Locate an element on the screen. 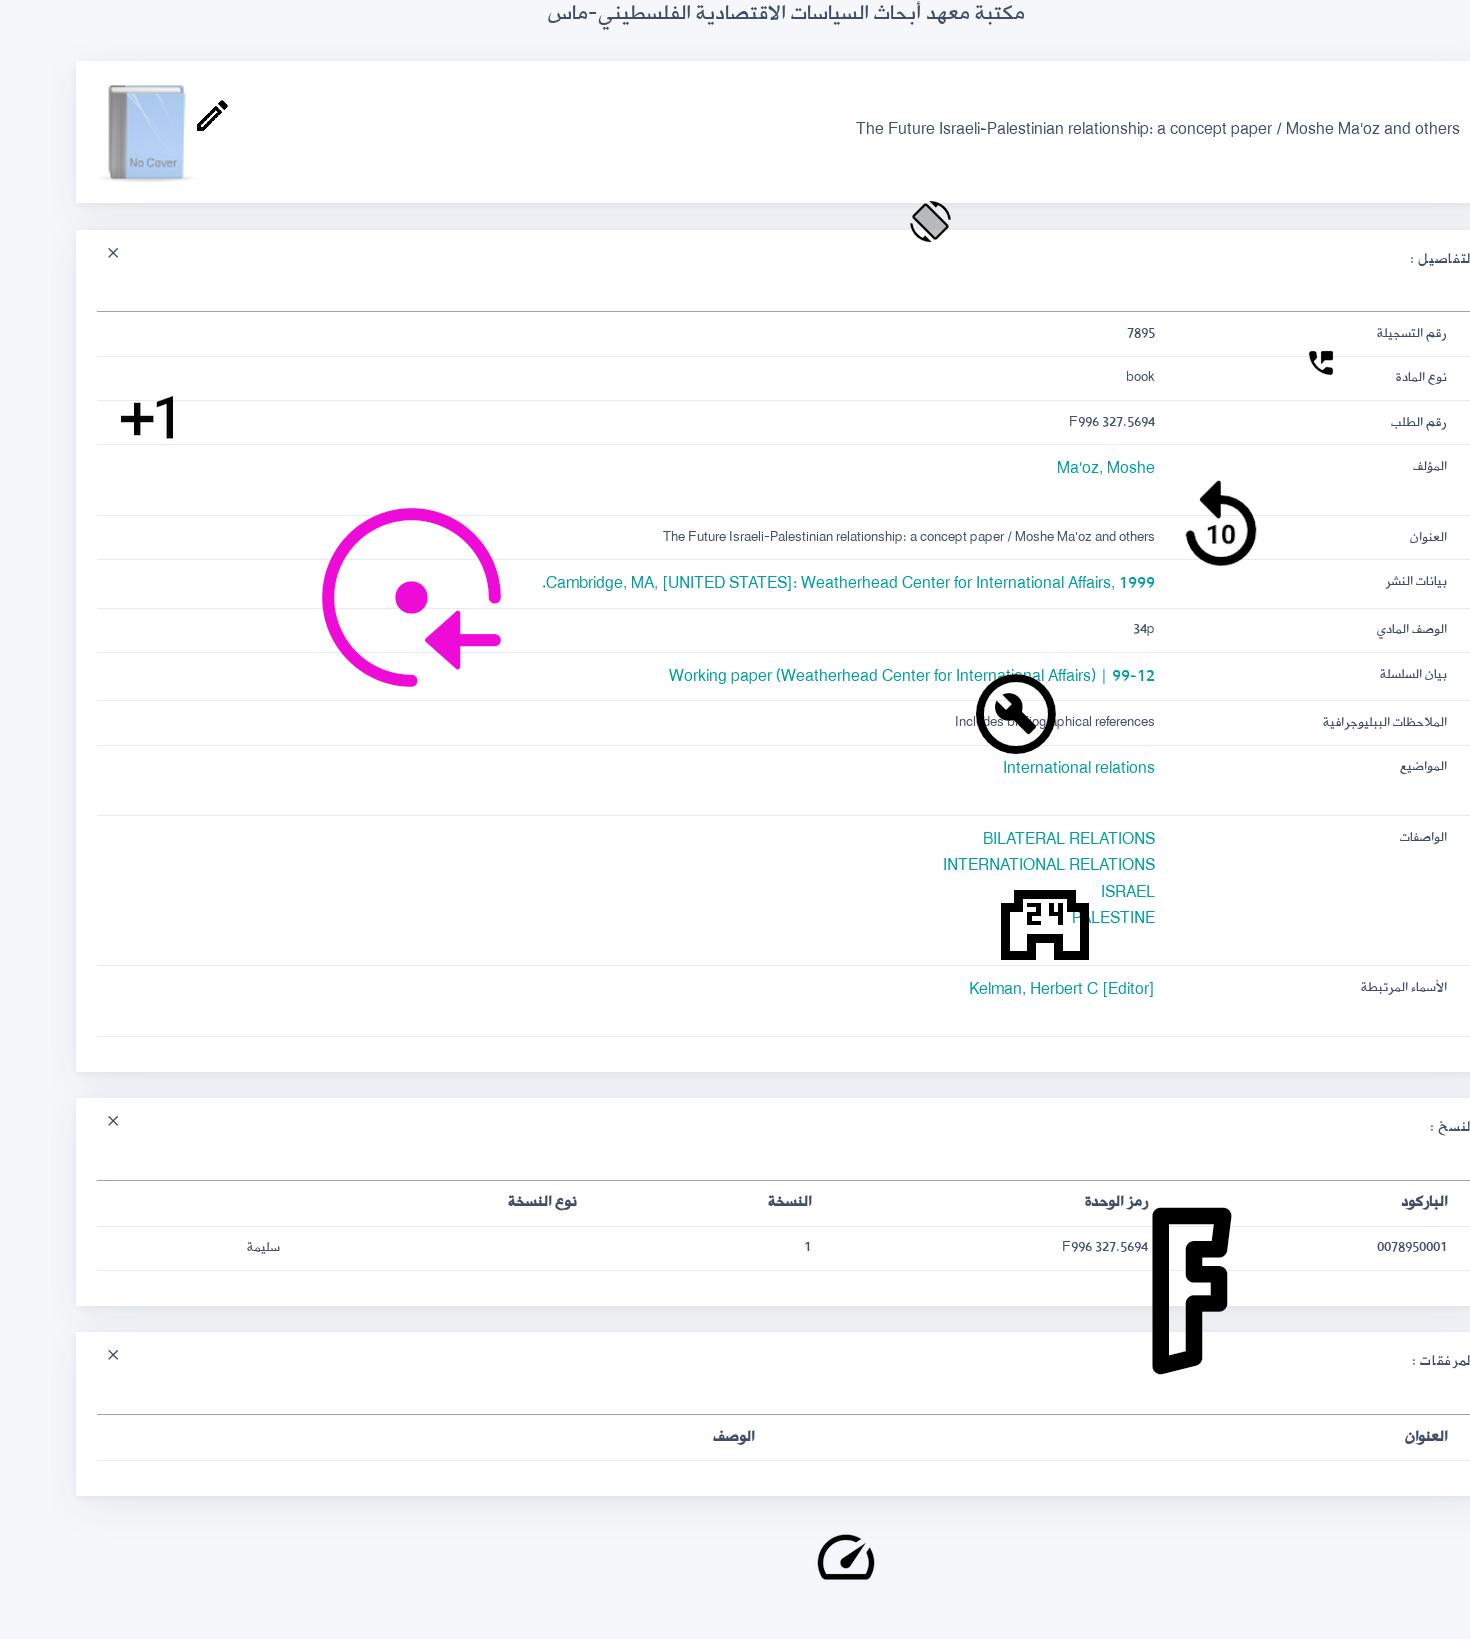 This screenshot has width=1470, height=1639. indicates an issue is tracked by another issue is located at coordinates (411, 597).